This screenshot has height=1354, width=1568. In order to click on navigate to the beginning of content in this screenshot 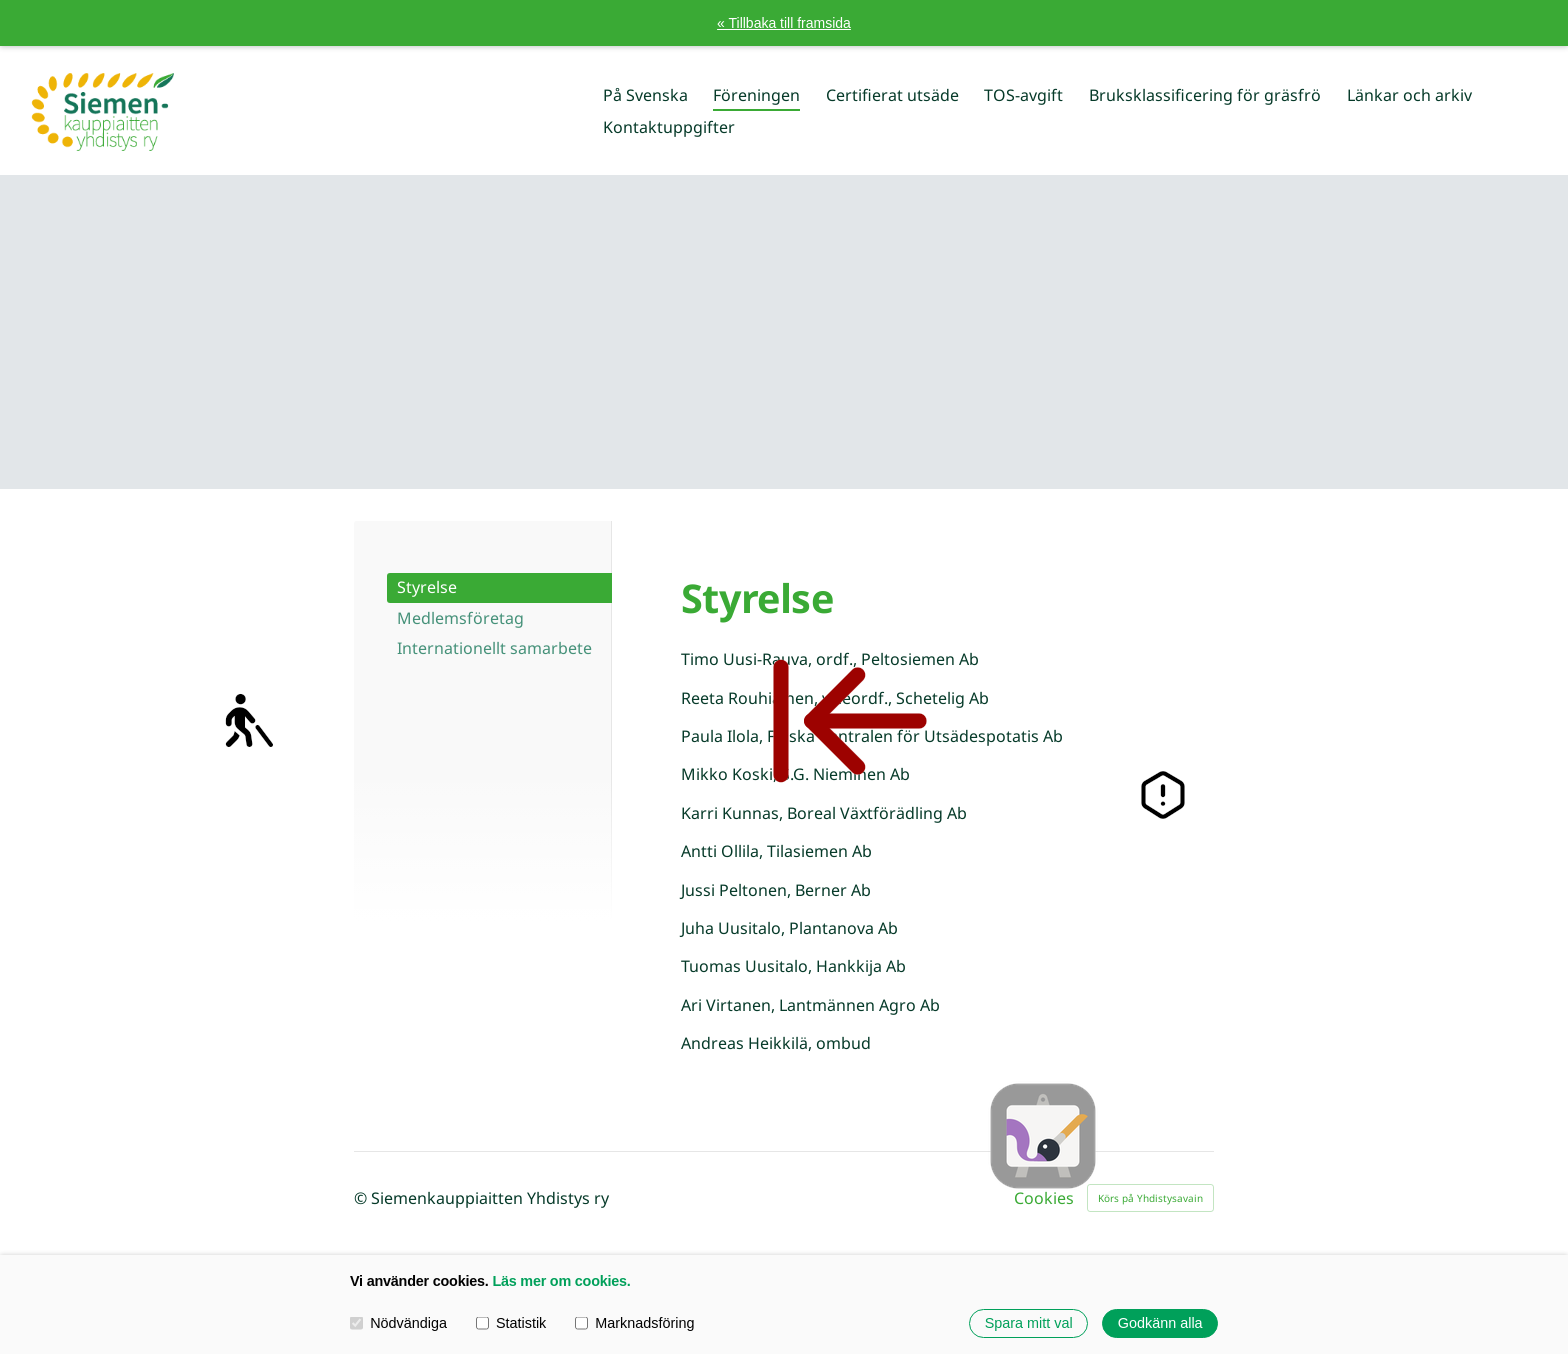, I will do `click(850, 721)`.